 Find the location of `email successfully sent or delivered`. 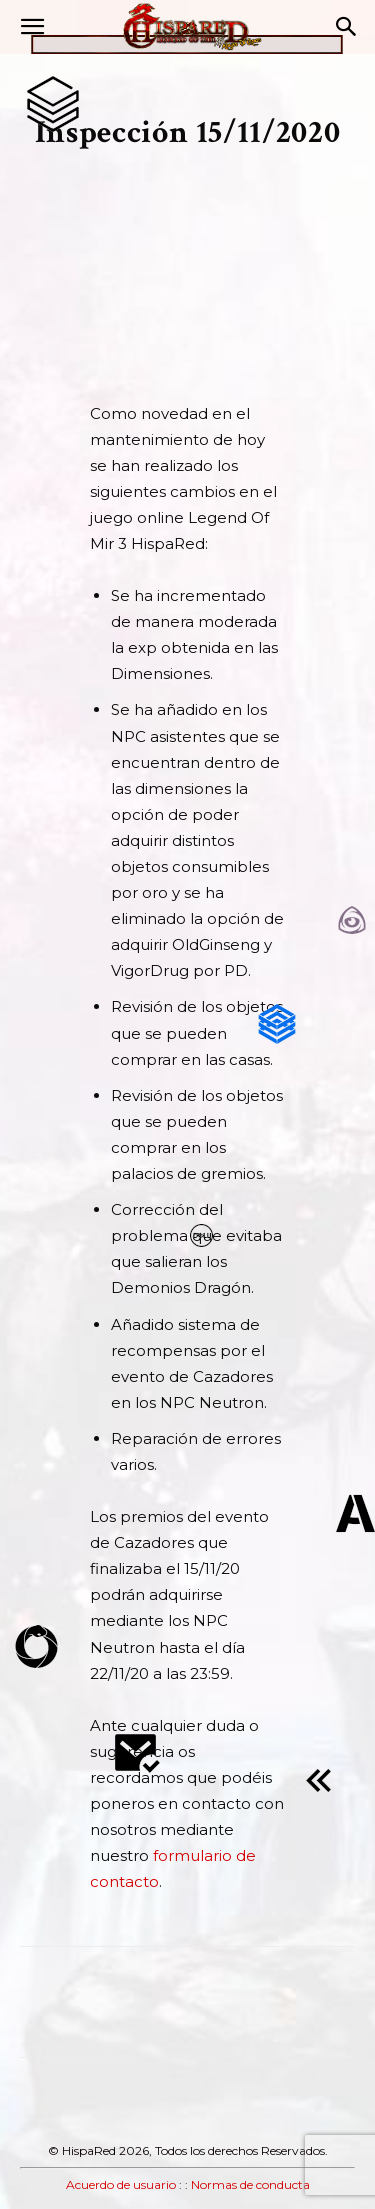

email successfully sent or delivered is located at coordinates (135, 1752).